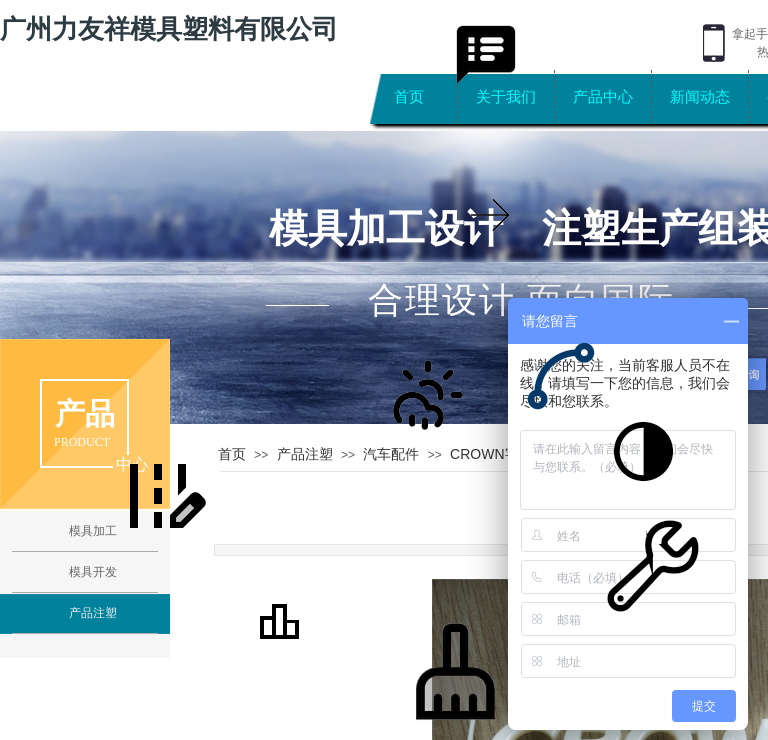 This screenshot has width=768, height=740. Describe the element at coordinates (279, 621) in the screenshot. I see `view leaderboard rankings` at that location.